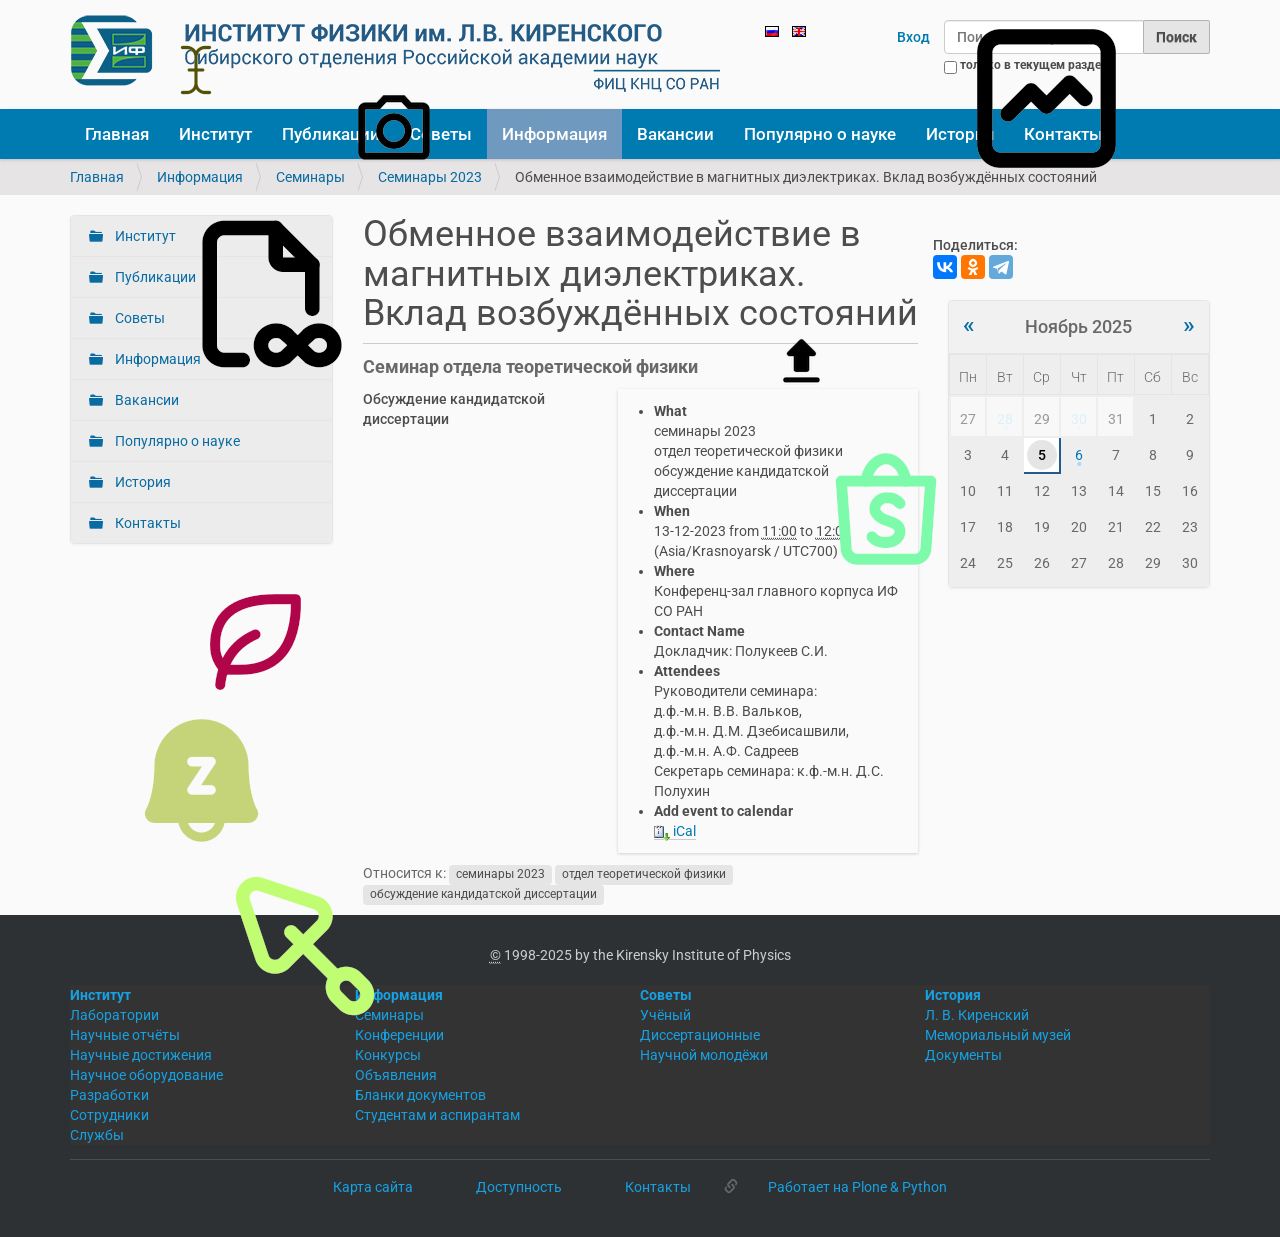 This screenshot has height=1237, width=1280. Describe the element at coordinates (261, 294) in the screenshot. I see `a file with unlimited or infinite storage` at that location.